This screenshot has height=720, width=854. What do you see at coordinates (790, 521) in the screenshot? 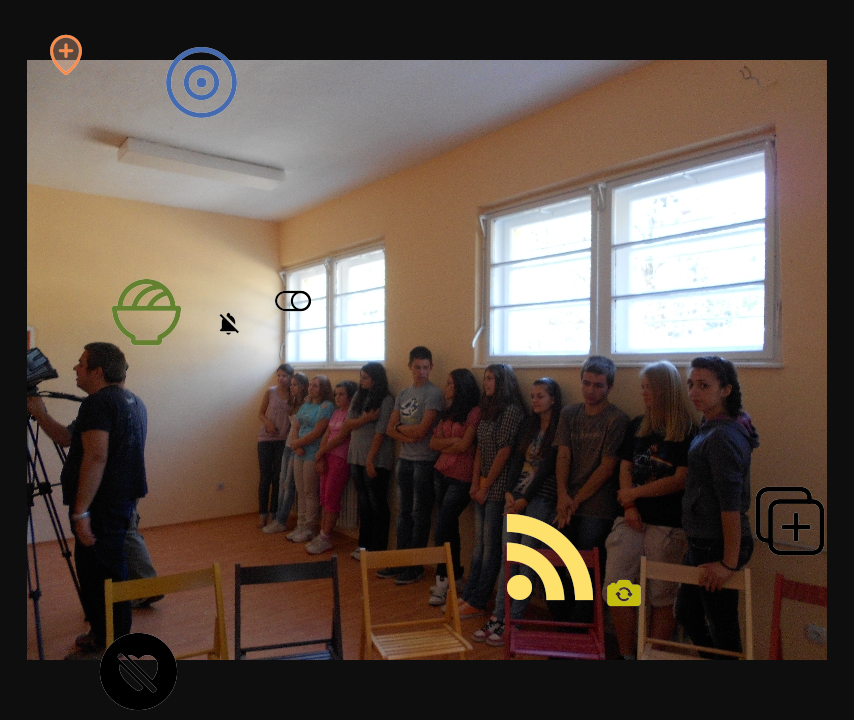
I see `duplicate or copy an item` at bounding box center [790, 521].